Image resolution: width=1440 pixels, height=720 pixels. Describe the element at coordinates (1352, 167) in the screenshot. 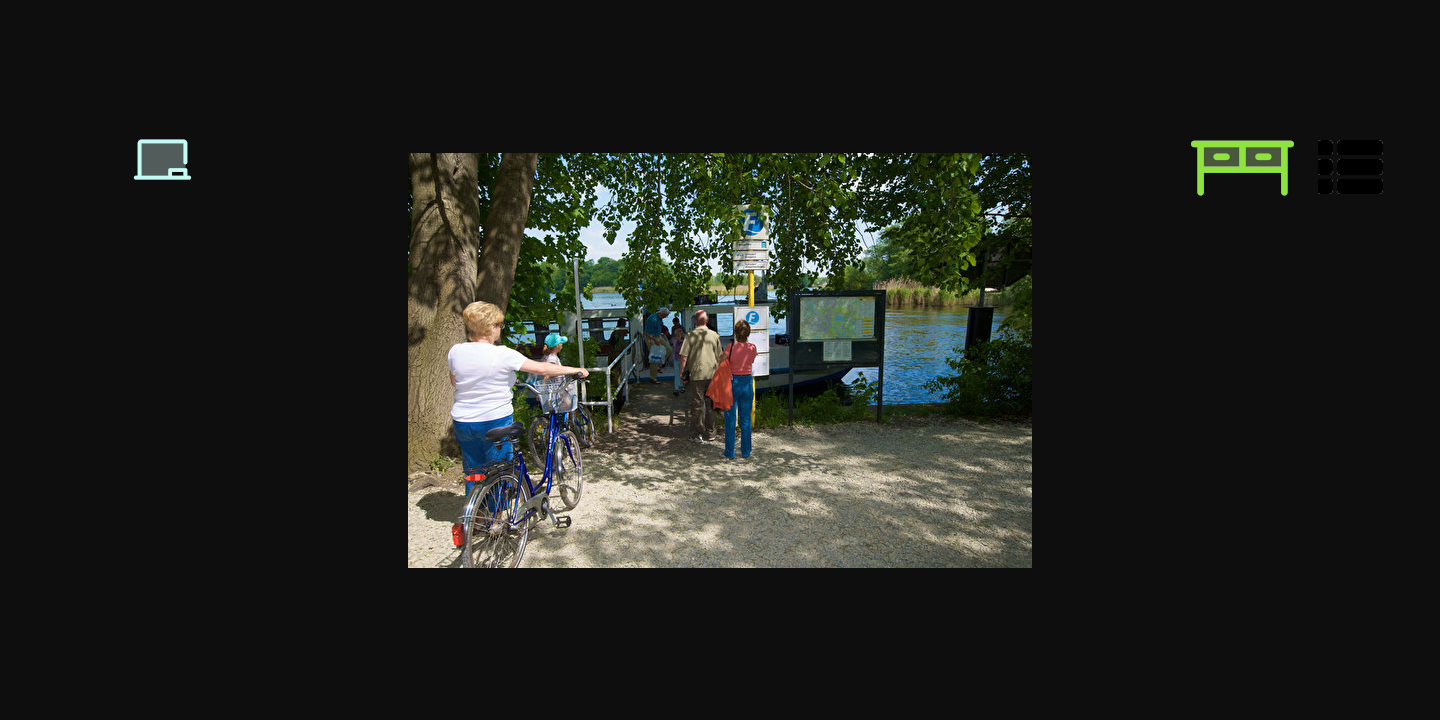

I see `switch to list view` at that location.